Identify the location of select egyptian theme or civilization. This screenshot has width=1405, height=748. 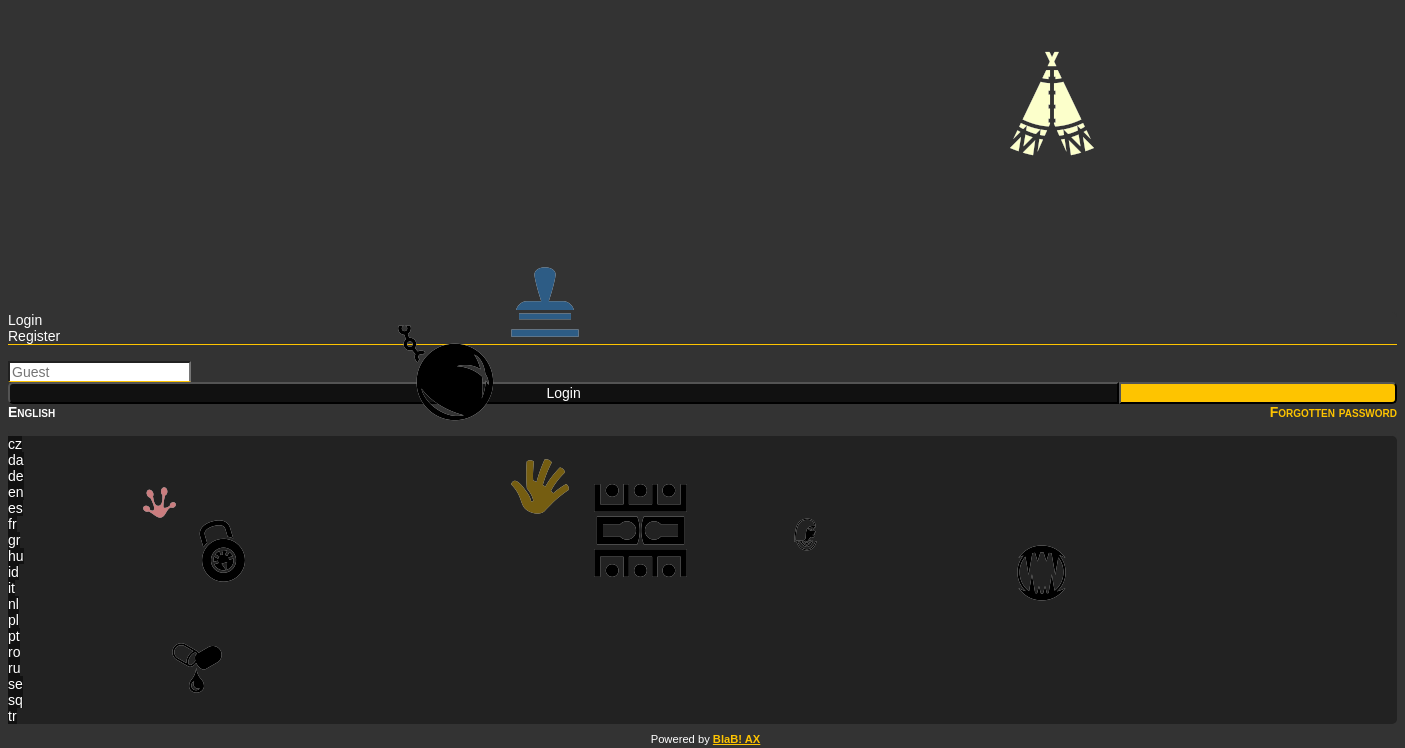
(805, 534).